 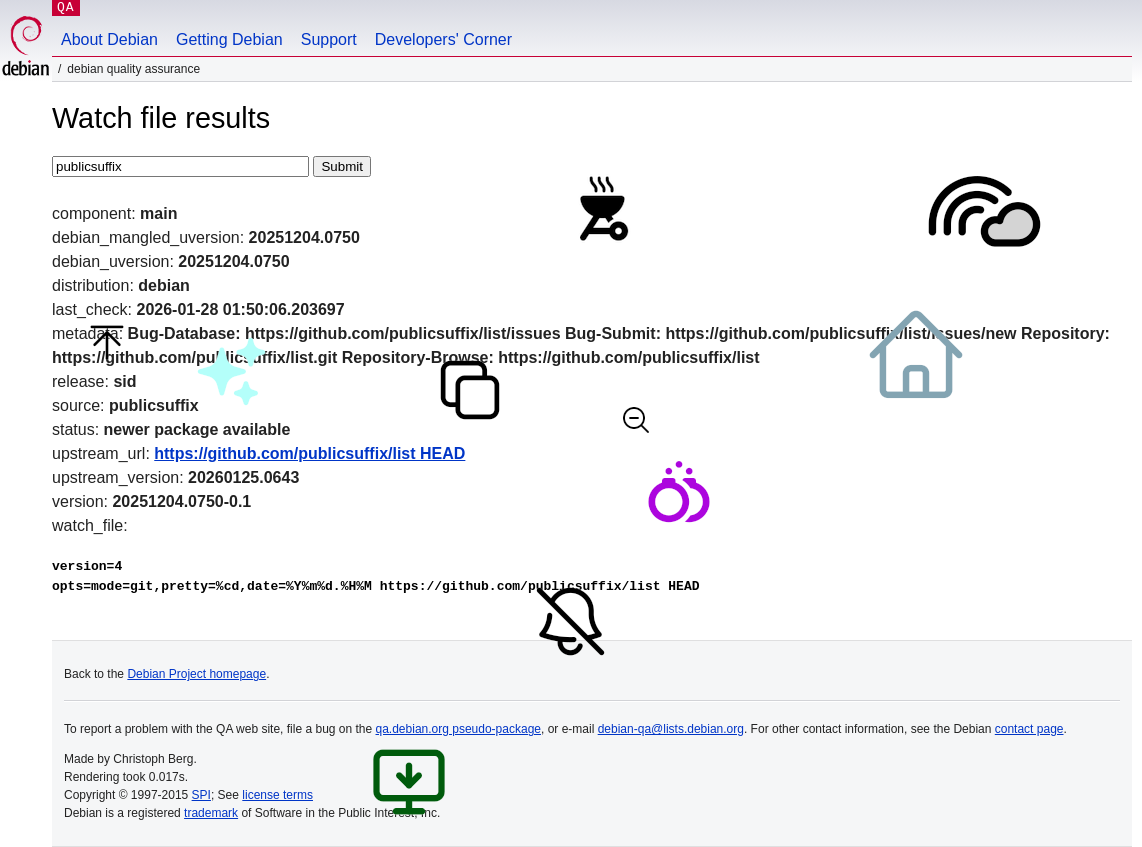 I want to click on access outdoor grilling or barbecue features, so click(x=602, y=208).